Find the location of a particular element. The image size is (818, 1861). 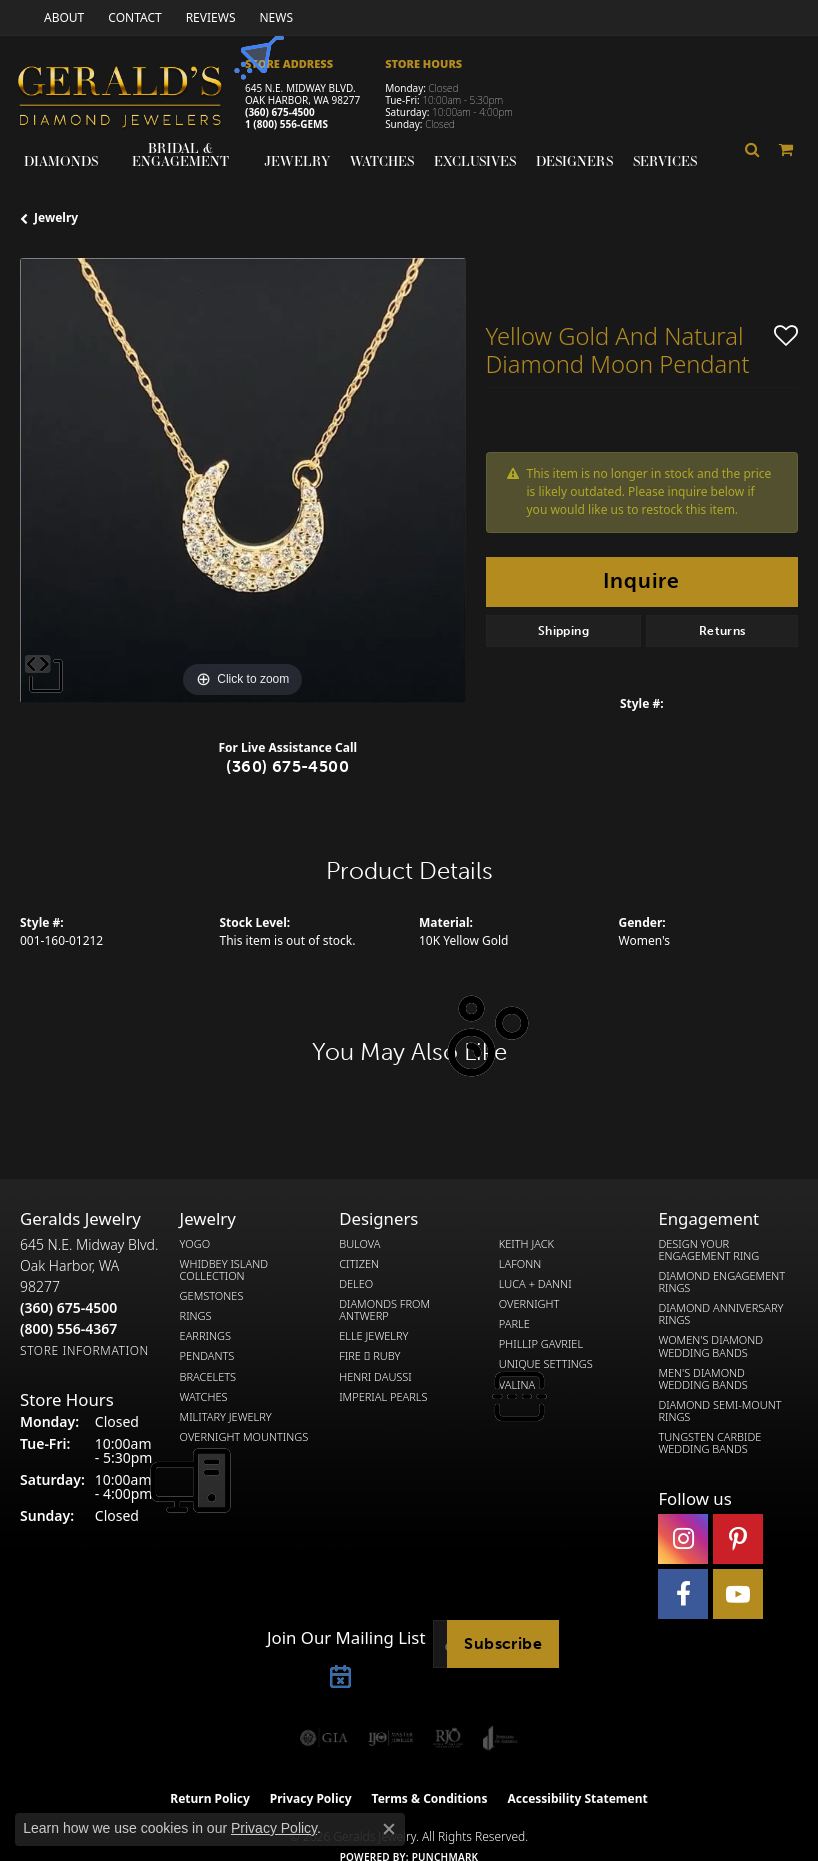

cancel or delete a scheduled event is located at coordinates (340, 1676).